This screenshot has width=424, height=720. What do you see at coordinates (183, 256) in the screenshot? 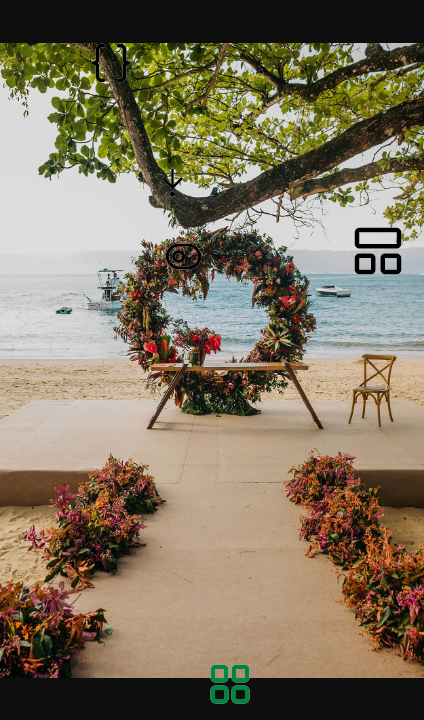
I see `toggle switch in off position` at bounding box center [183, 256].